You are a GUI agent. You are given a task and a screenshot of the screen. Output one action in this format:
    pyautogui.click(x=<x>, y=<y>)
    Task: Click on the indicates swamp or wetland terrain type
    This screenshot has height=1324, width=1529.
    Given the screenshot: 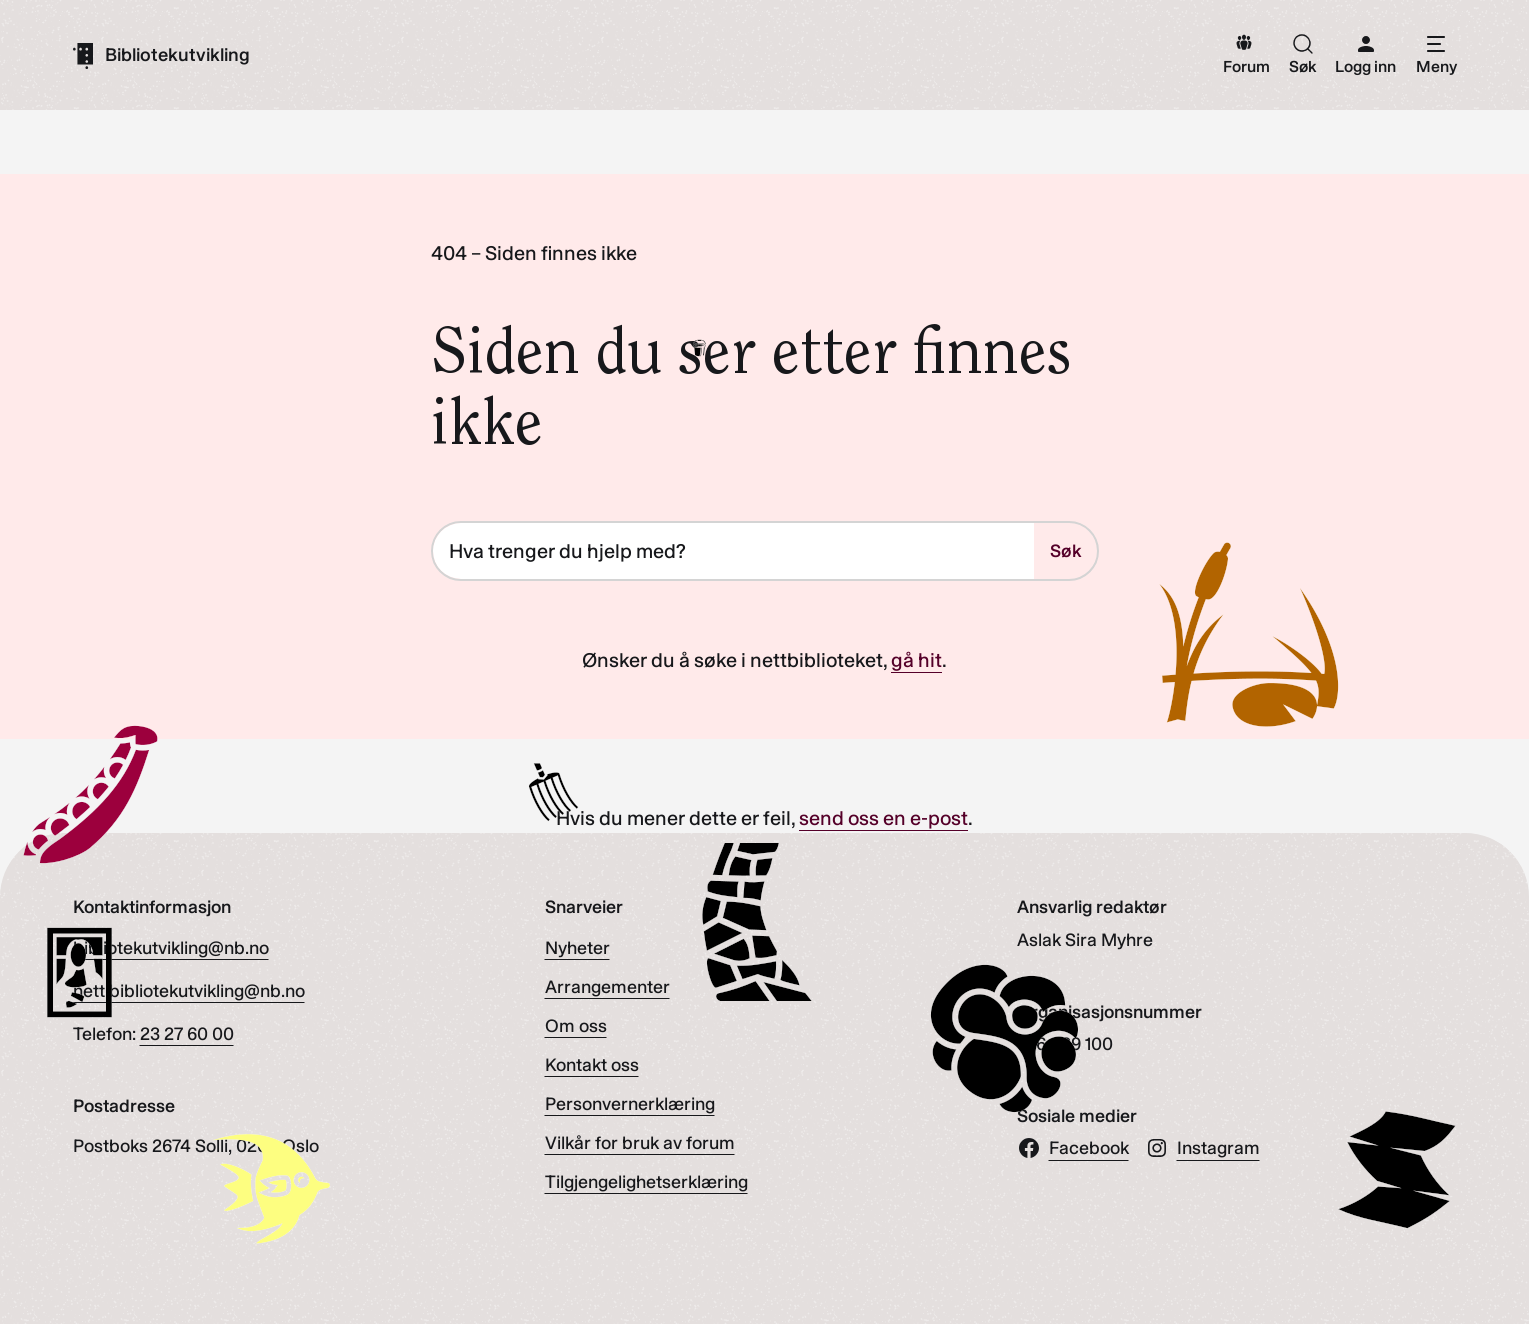 What is the action you would take?
    pyautogui.click(x=1249, y=633)
    